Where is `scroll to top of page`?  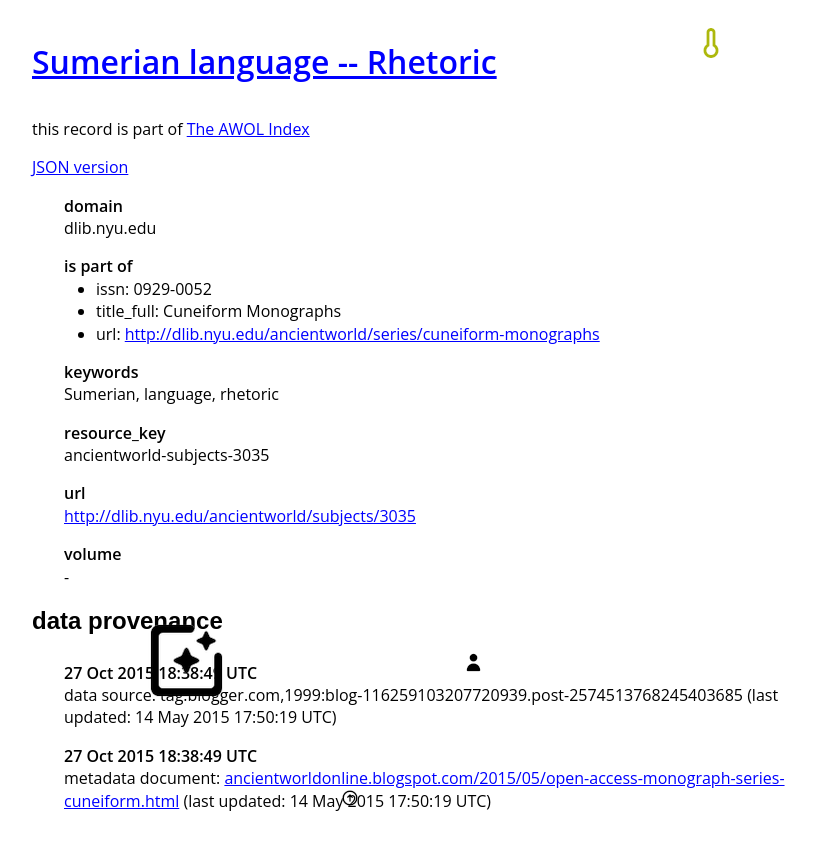
scroll to top of page is located at coordinates (350, 798).